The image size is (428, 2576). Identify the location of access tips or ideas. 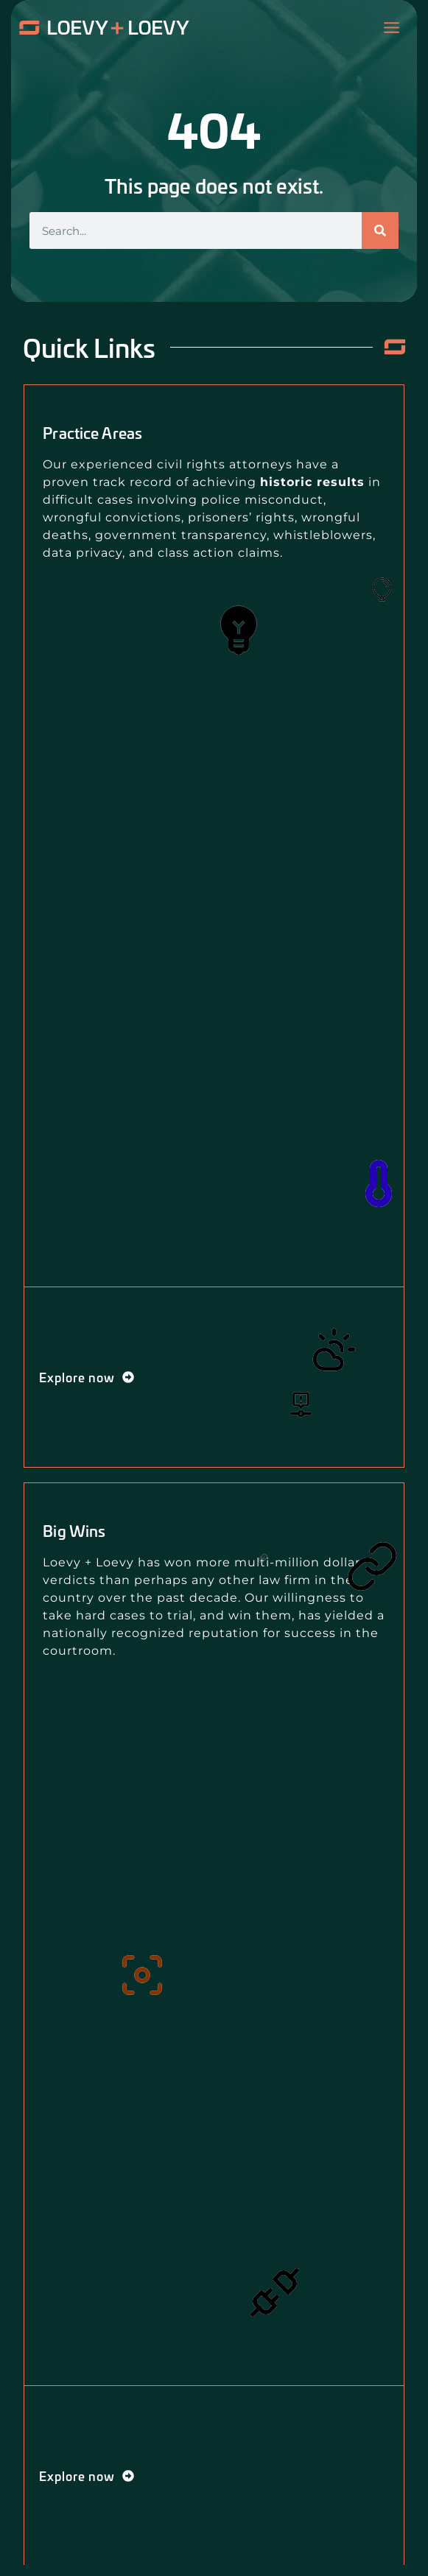
(239, 629).